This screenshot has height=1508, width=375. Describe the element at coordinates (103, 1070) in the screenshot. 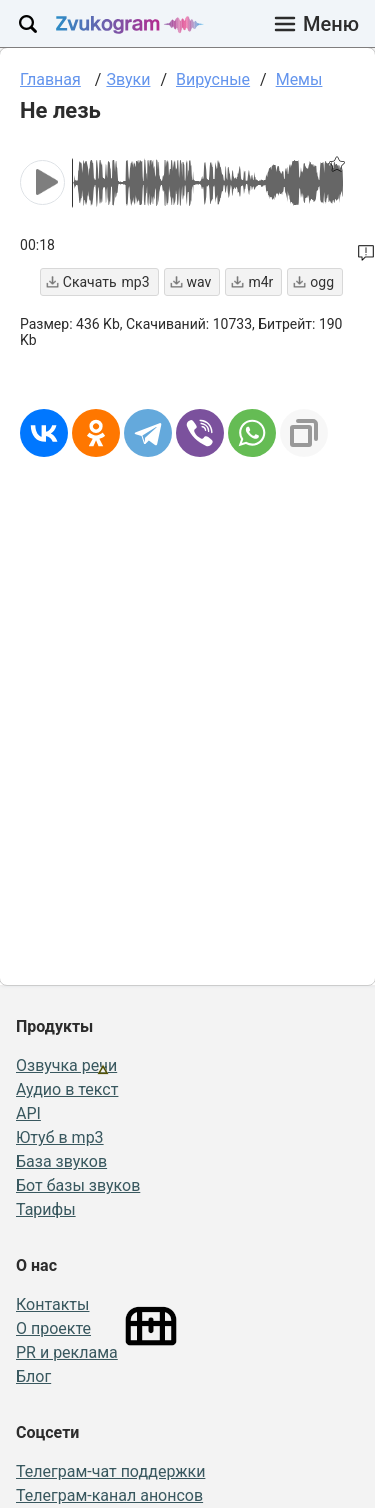

I see `unverified function breakpoint in debug mode` at that location.